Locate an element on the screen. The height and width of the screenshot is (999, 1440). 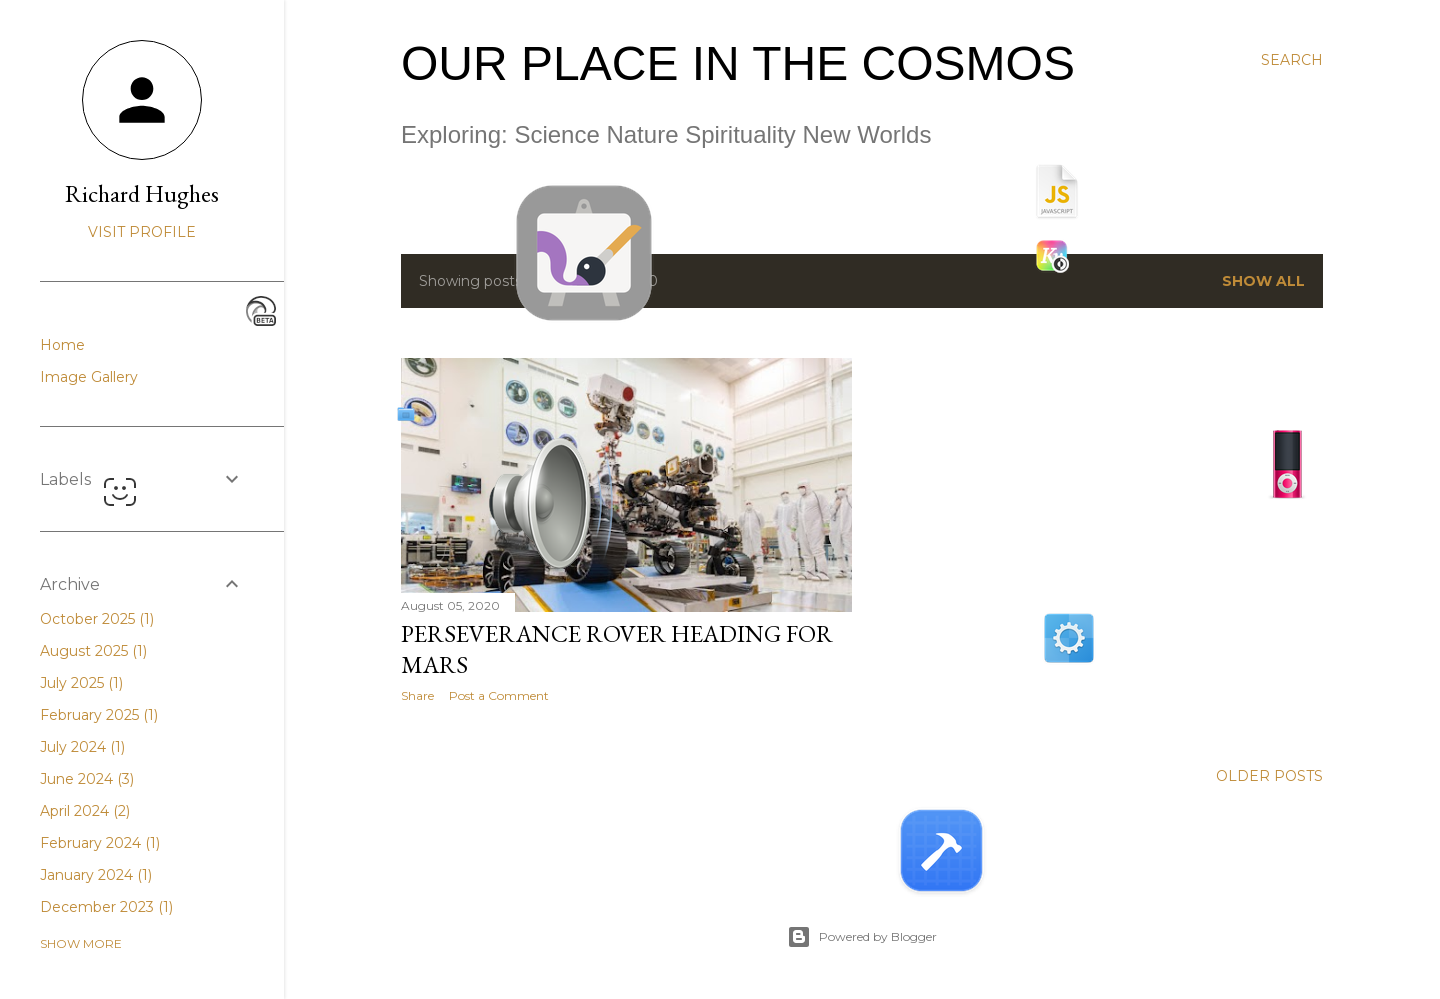
open kvantum theme manager settings is located at coordinates (1052, 256).